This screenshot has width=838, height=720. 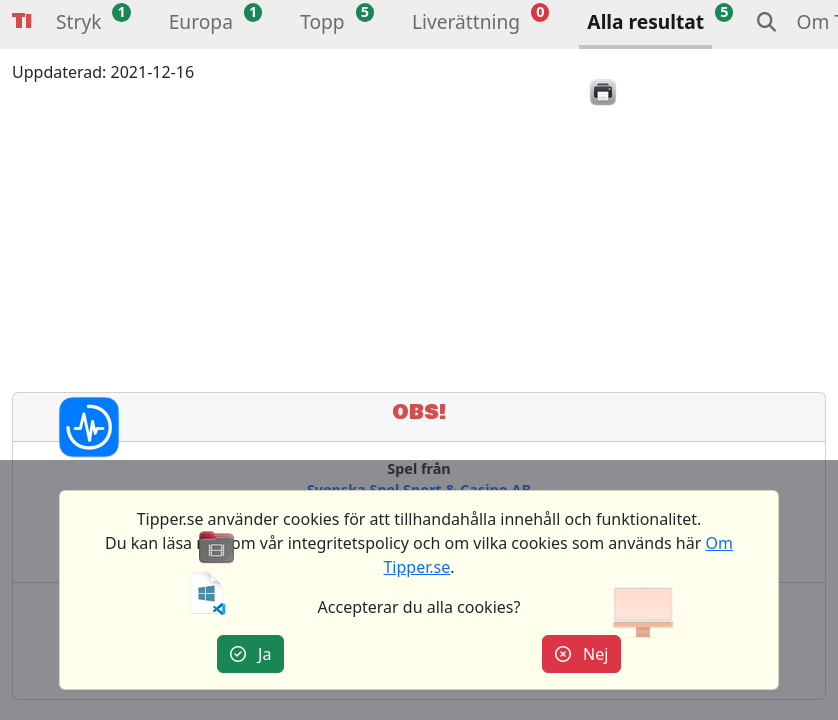 I want to click on represents an orange iMac device in system settings, so click(x=643, y=611).